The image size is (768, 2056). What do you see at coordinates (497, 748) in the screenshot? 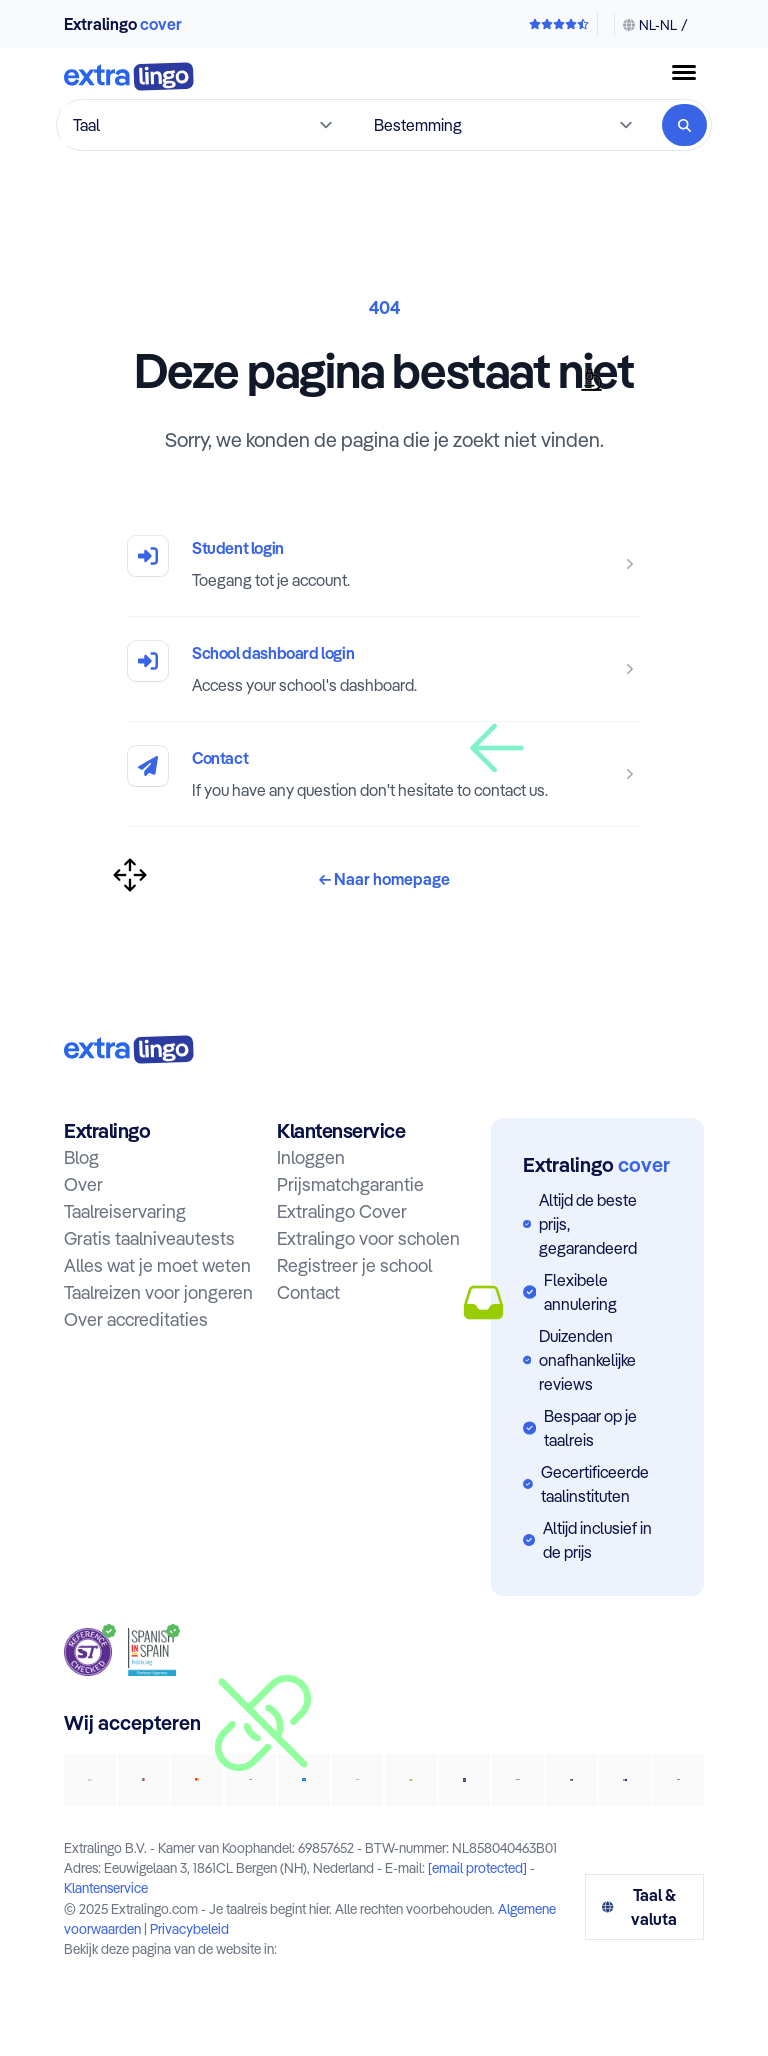
I see `go back to the previous screen` at bounding box center [497, 748].